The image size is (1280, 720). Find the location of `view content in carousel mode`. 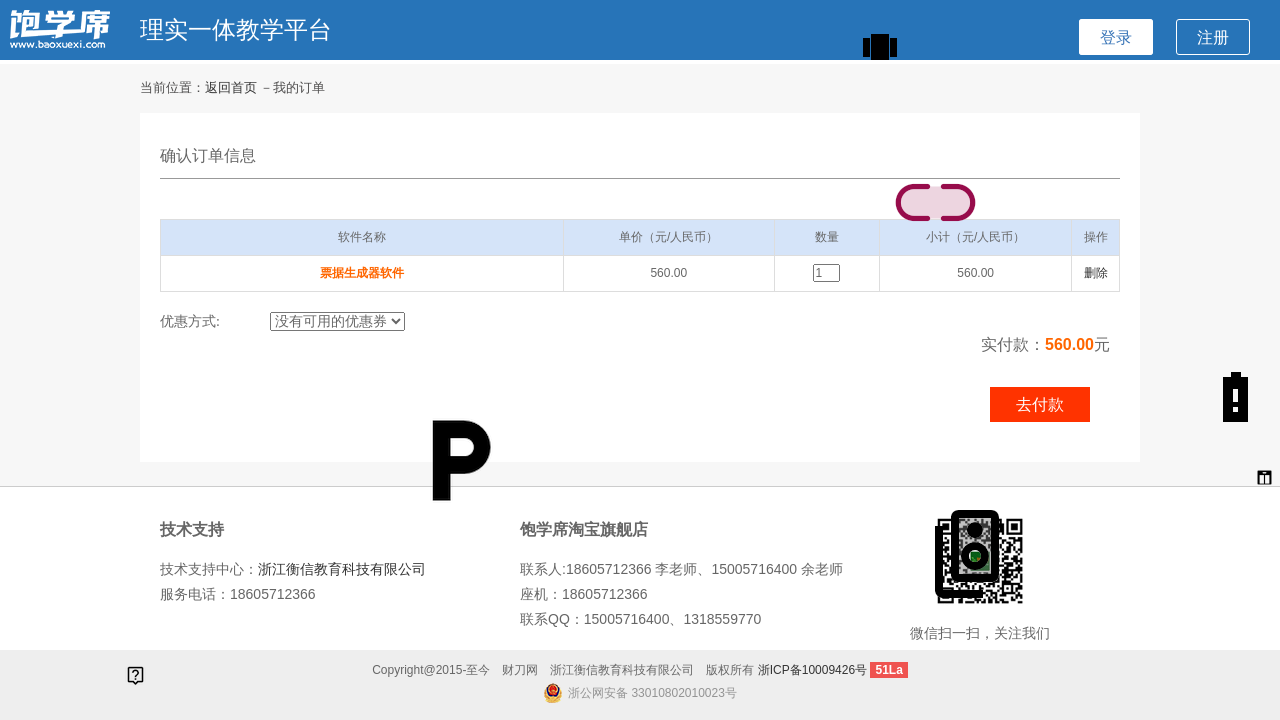

view content in carousel mode is located at coordinates (880, 48).